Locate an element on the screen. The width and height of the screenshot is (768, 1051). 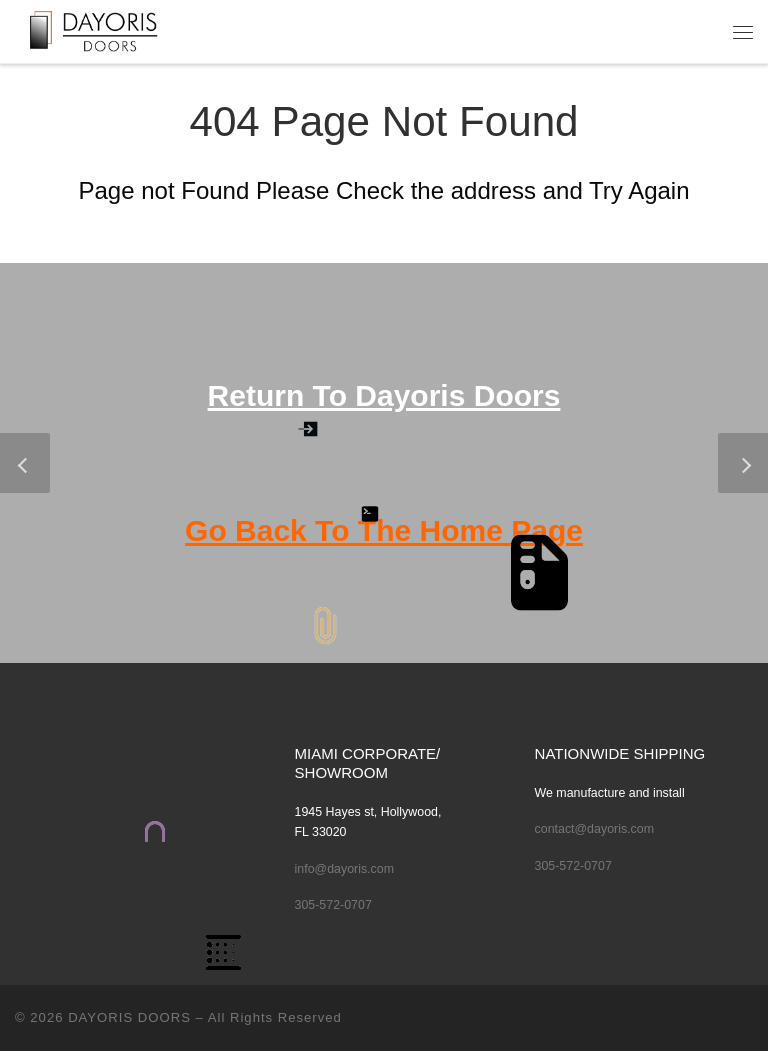
open terminal or command line interface is located at coordinates (370, 514).